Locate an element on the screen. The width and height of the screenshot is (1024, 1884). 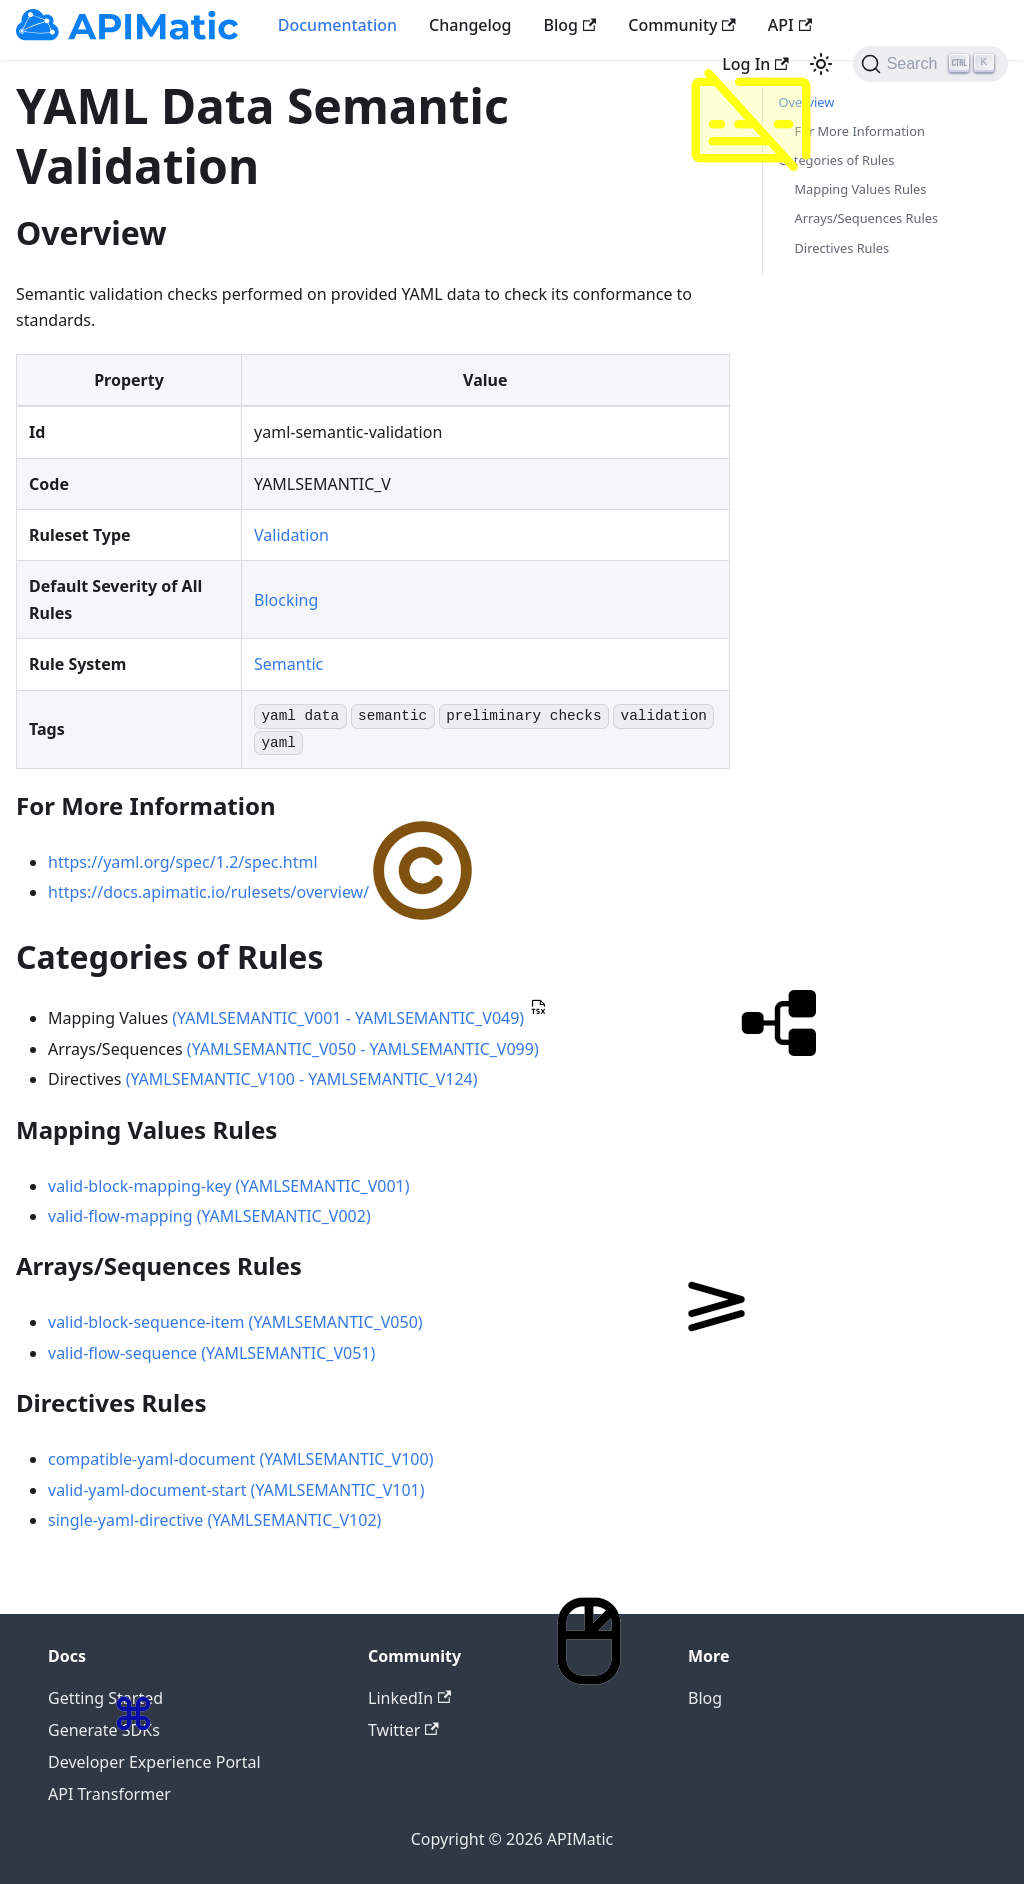
greater than or equal to mathematical operator is located at coordinates (716, 1306).